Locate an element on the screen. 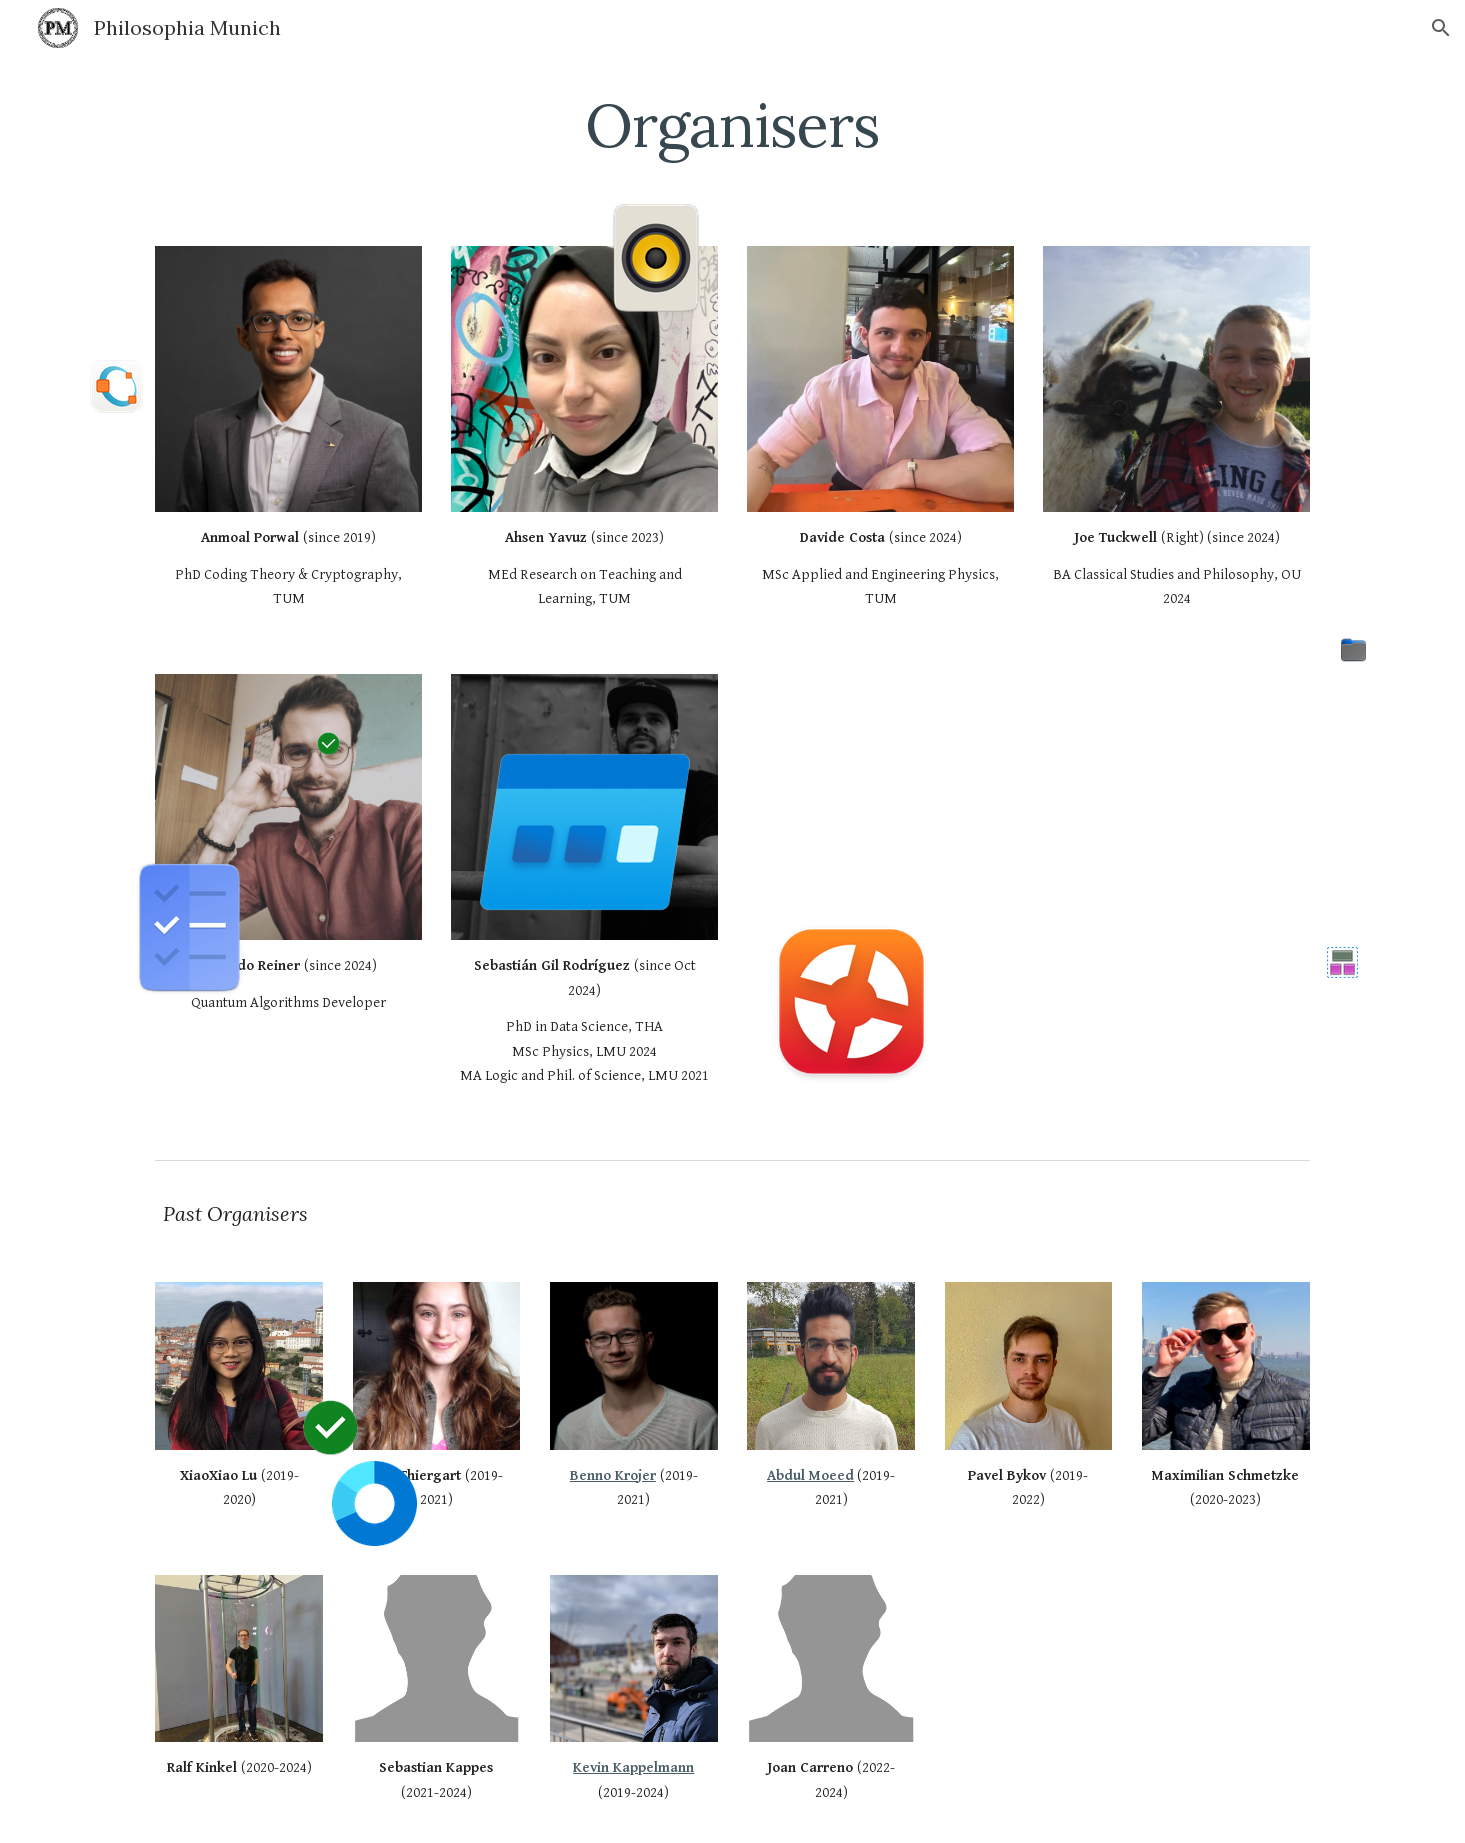 Image resolution: width=1465 pixels, height=1843 pixels. open a folder to view its contents is located at coordinates (1353, 649).